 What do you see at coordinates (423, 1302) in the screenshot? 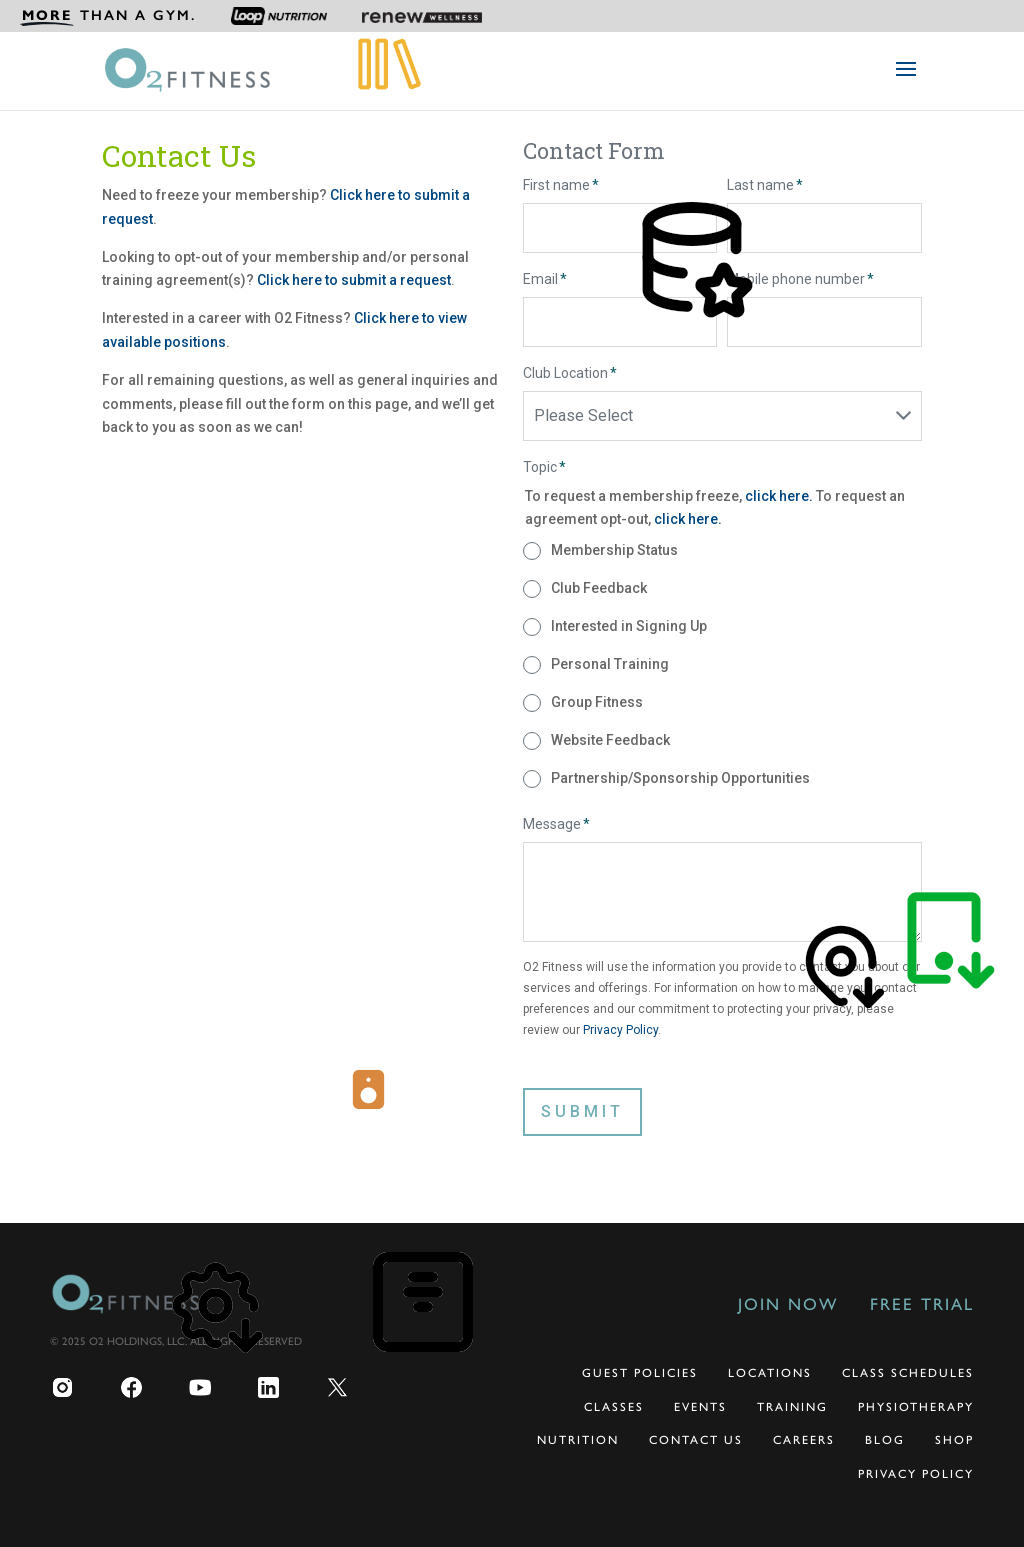
I see `align content to top center of container` at bounding box center [423, 1302].